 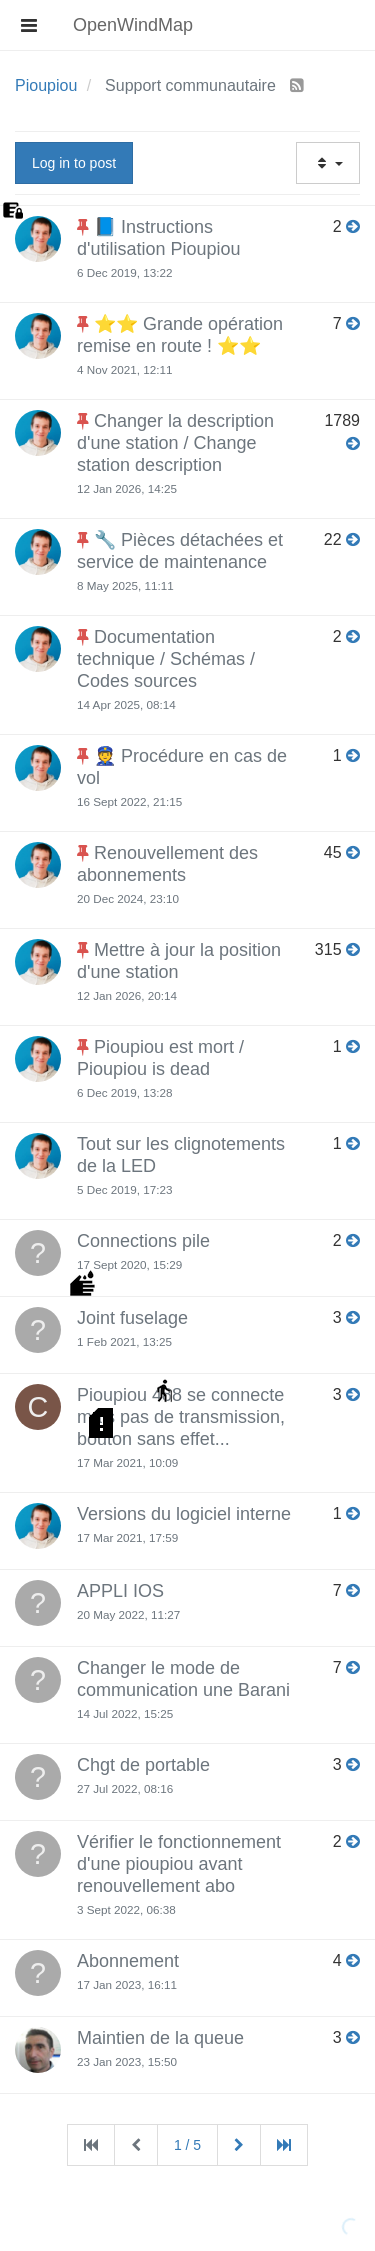 I want to click on lock a specific row in a spreadsheet or table, so click(x=12, y=210).